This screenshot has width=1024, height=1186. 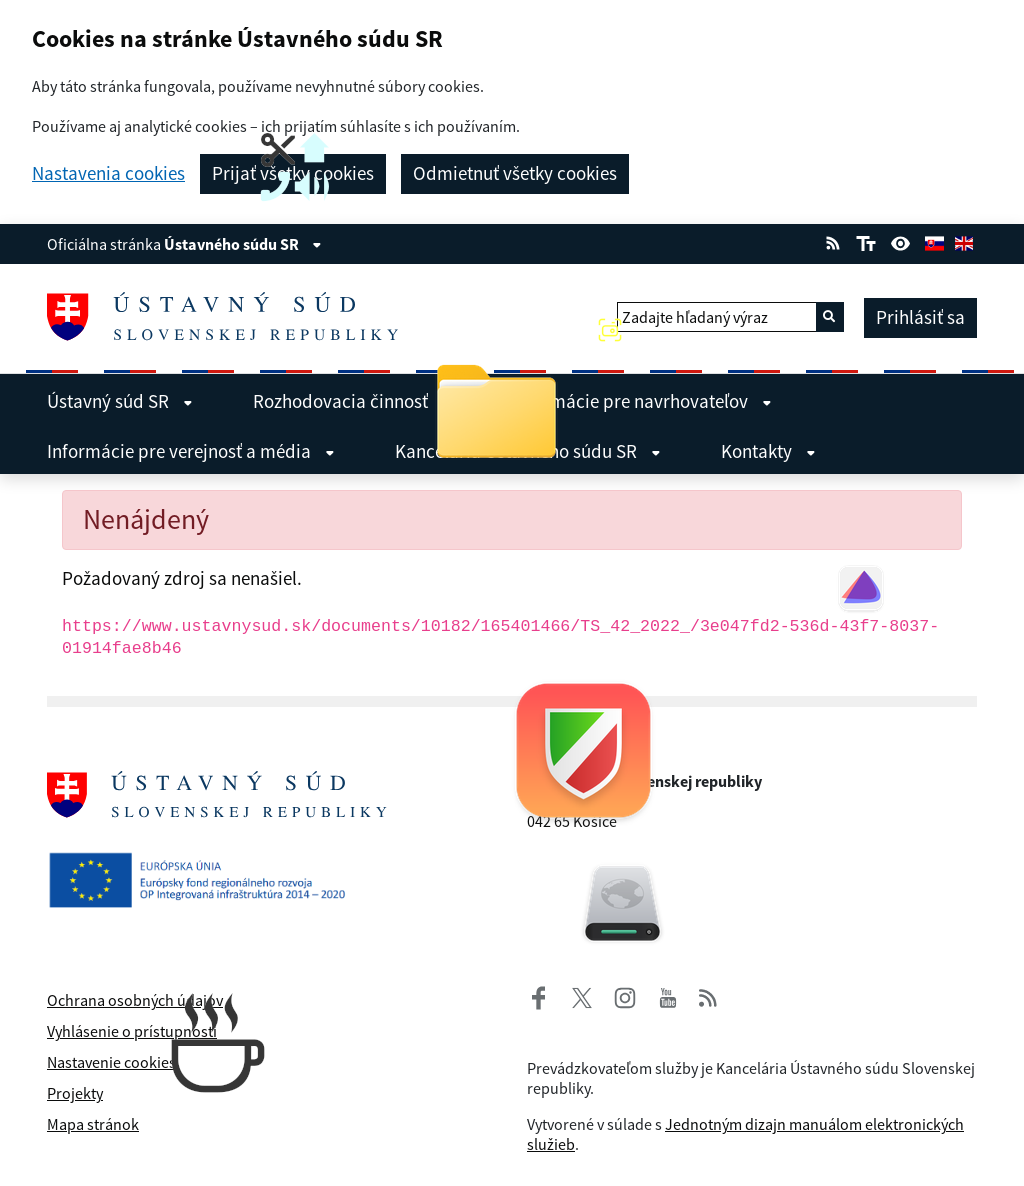 What do you see at coordinates (295, 167) in the screenshot?
I see `open GTK icon browser application` at bounding box center [295, 167].